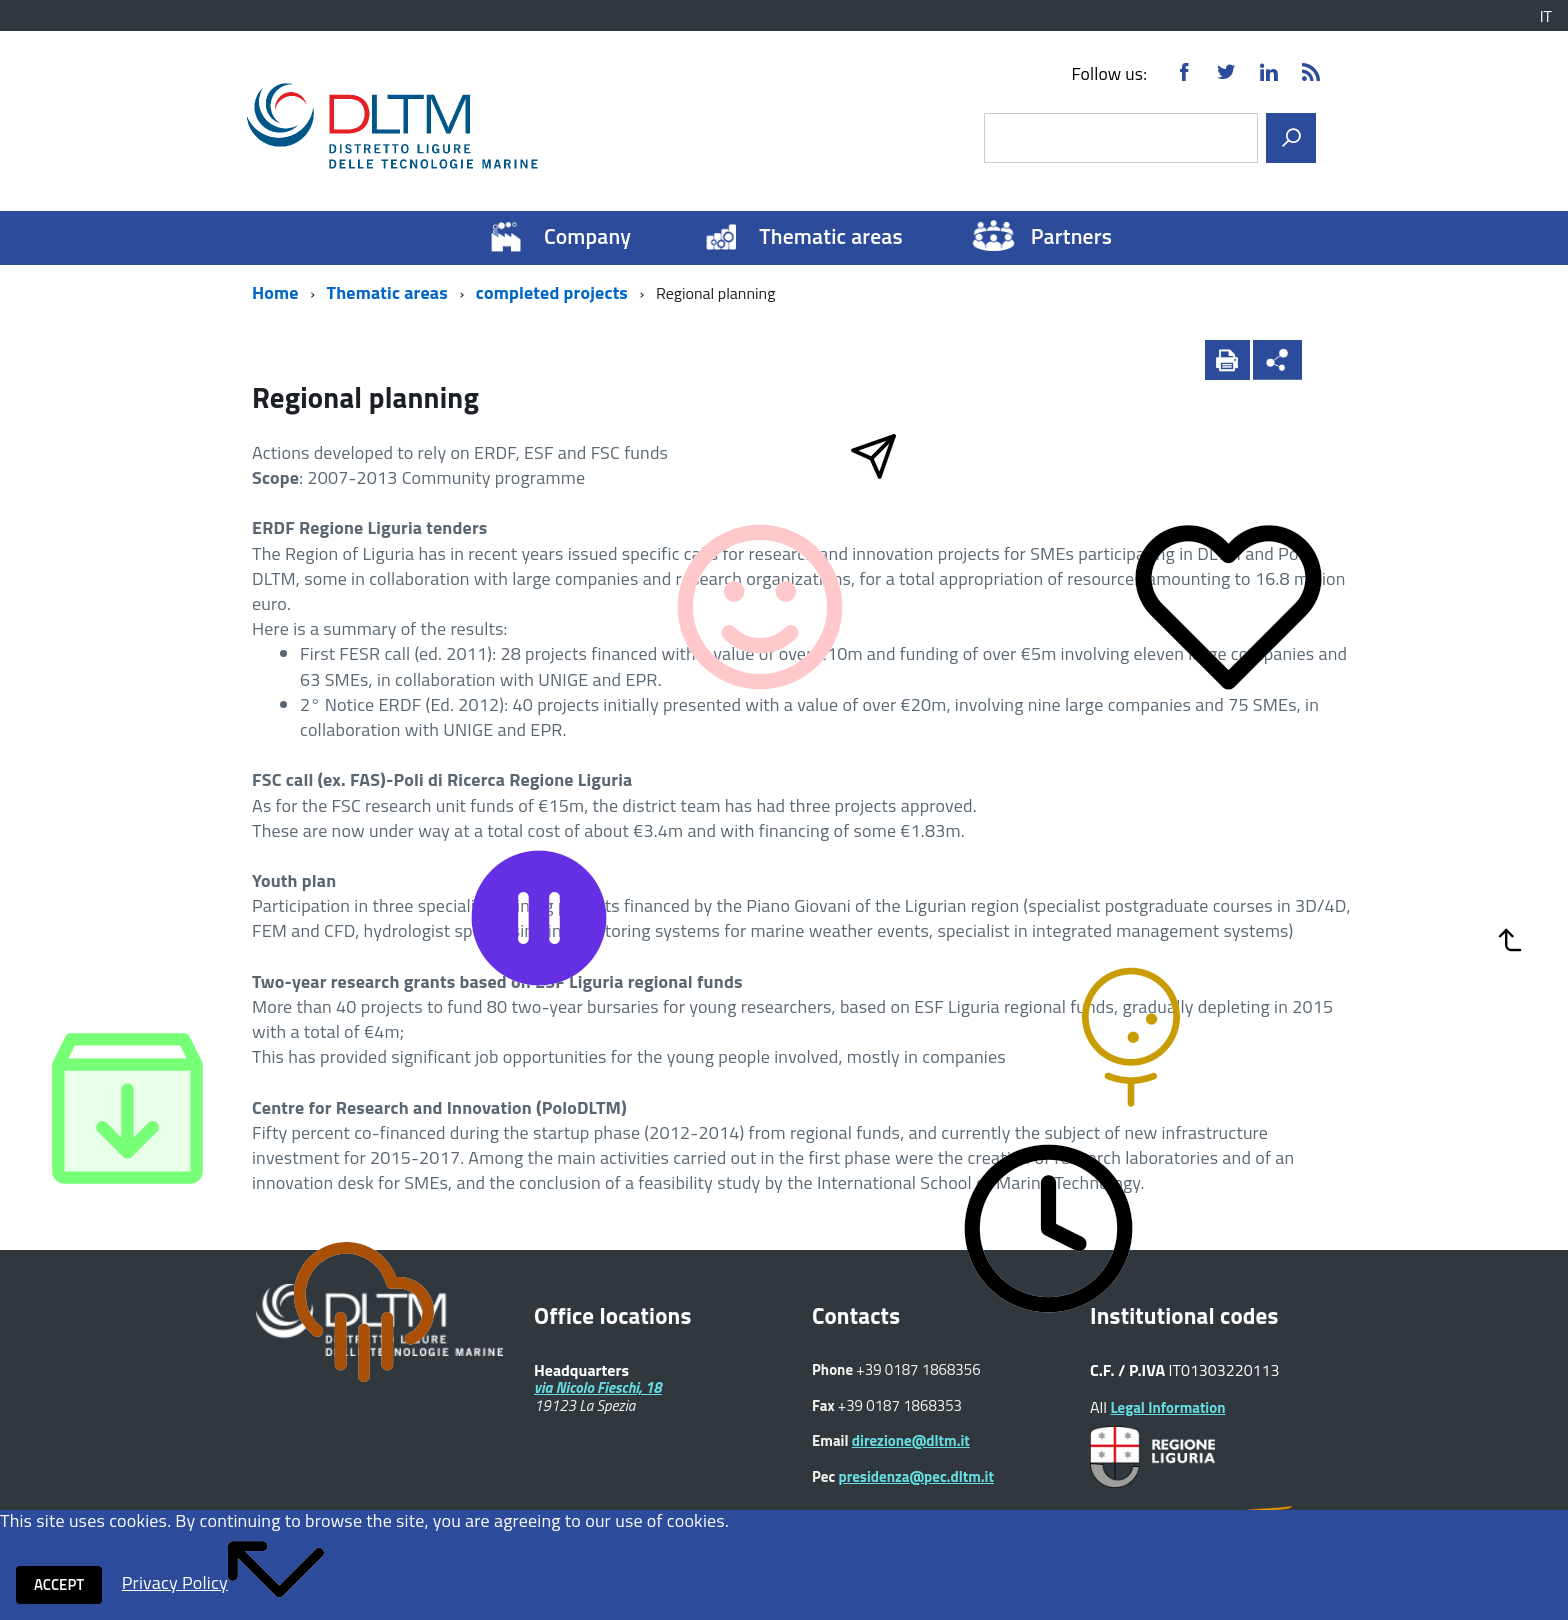  I want to click on pause media playback, so click(539, 918).